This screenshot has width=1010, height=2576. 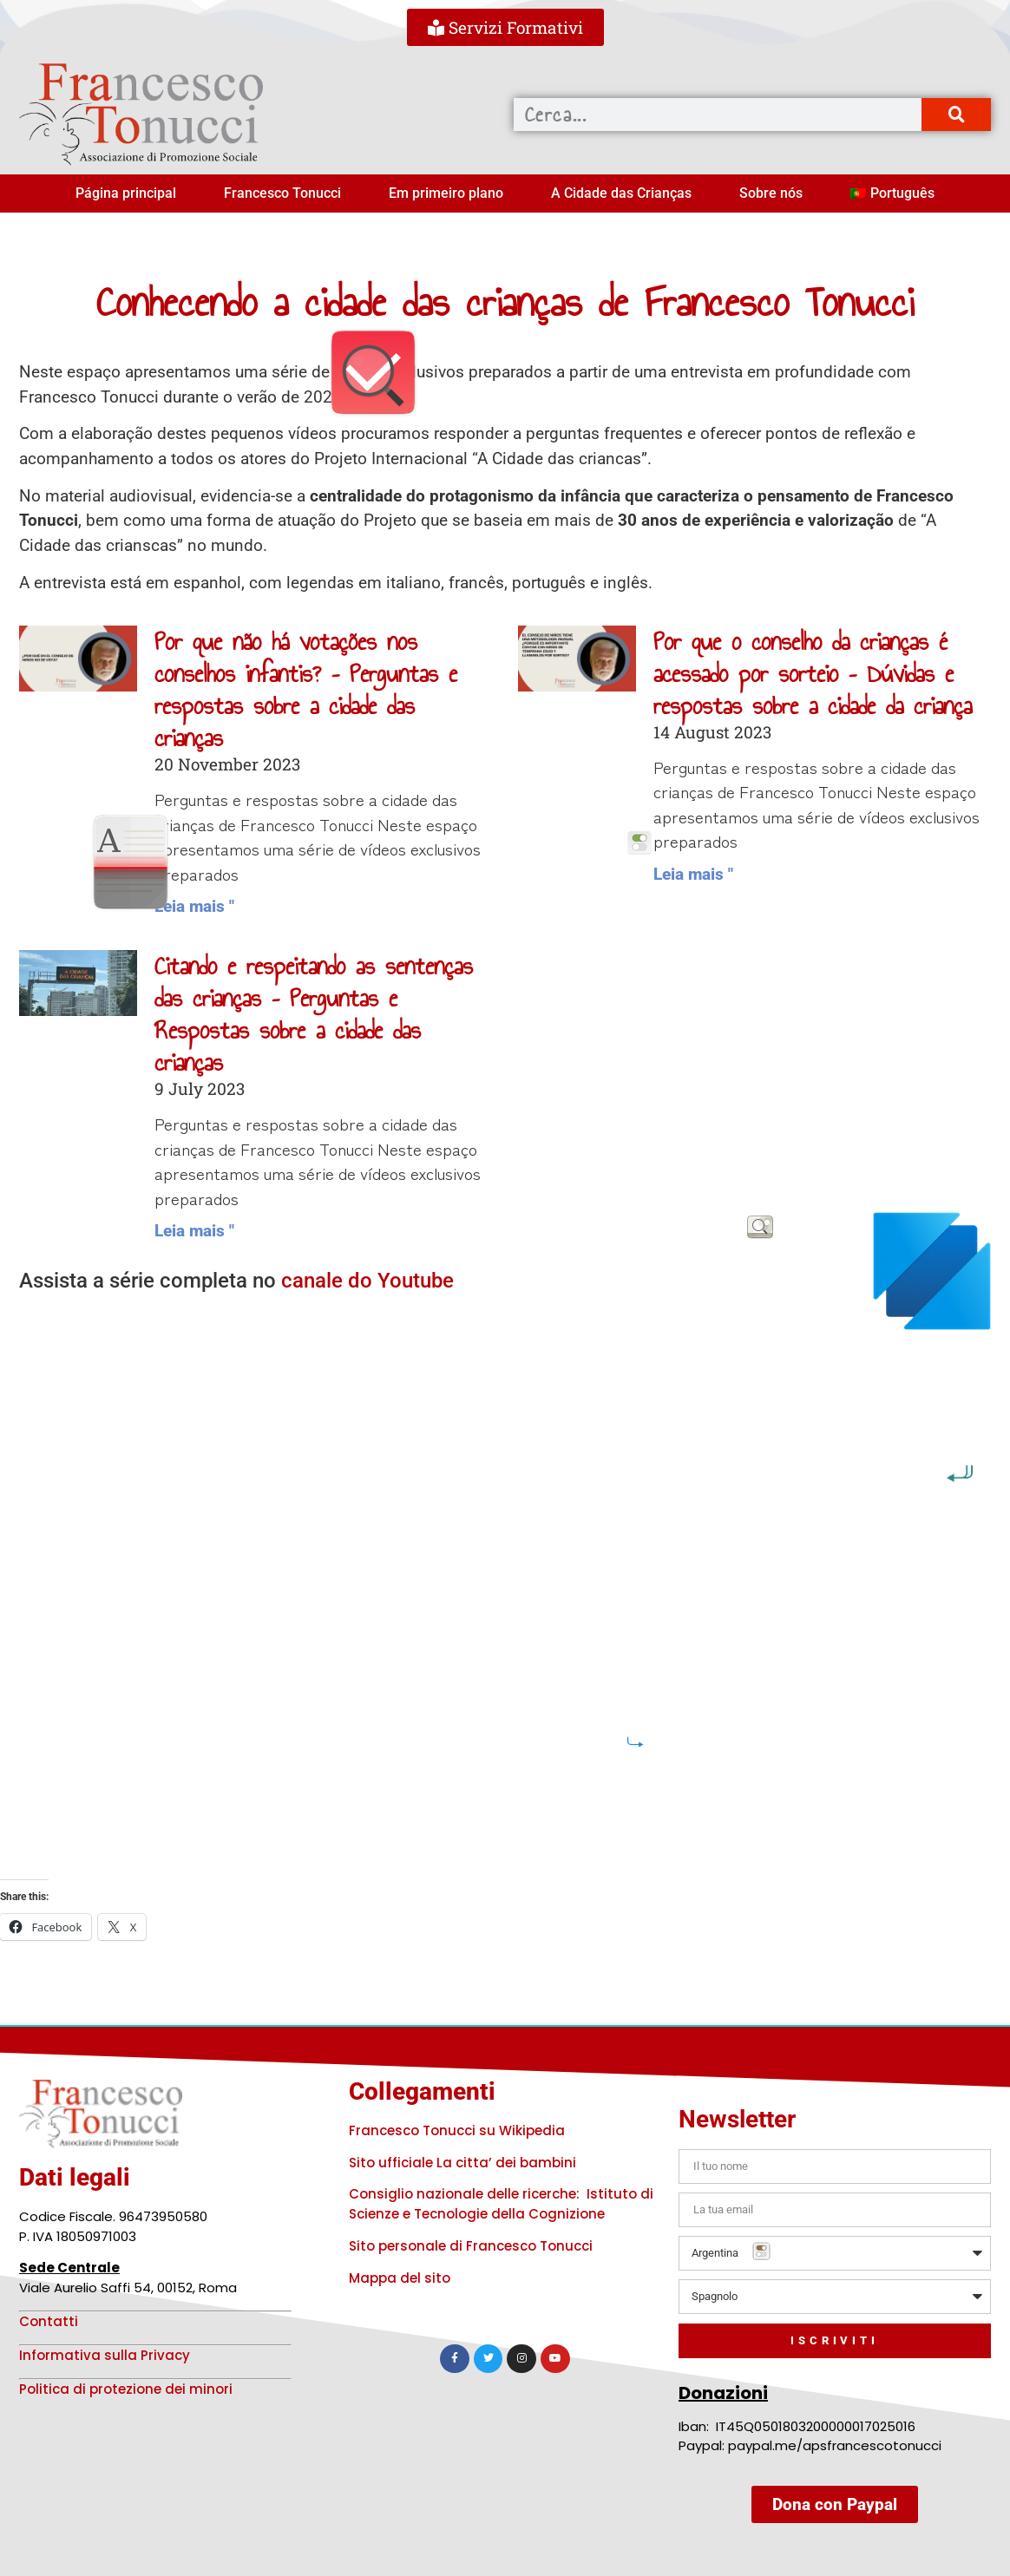 I want to click on open gnome tweaks to customize desktop settings, so click(x=639, y=842).